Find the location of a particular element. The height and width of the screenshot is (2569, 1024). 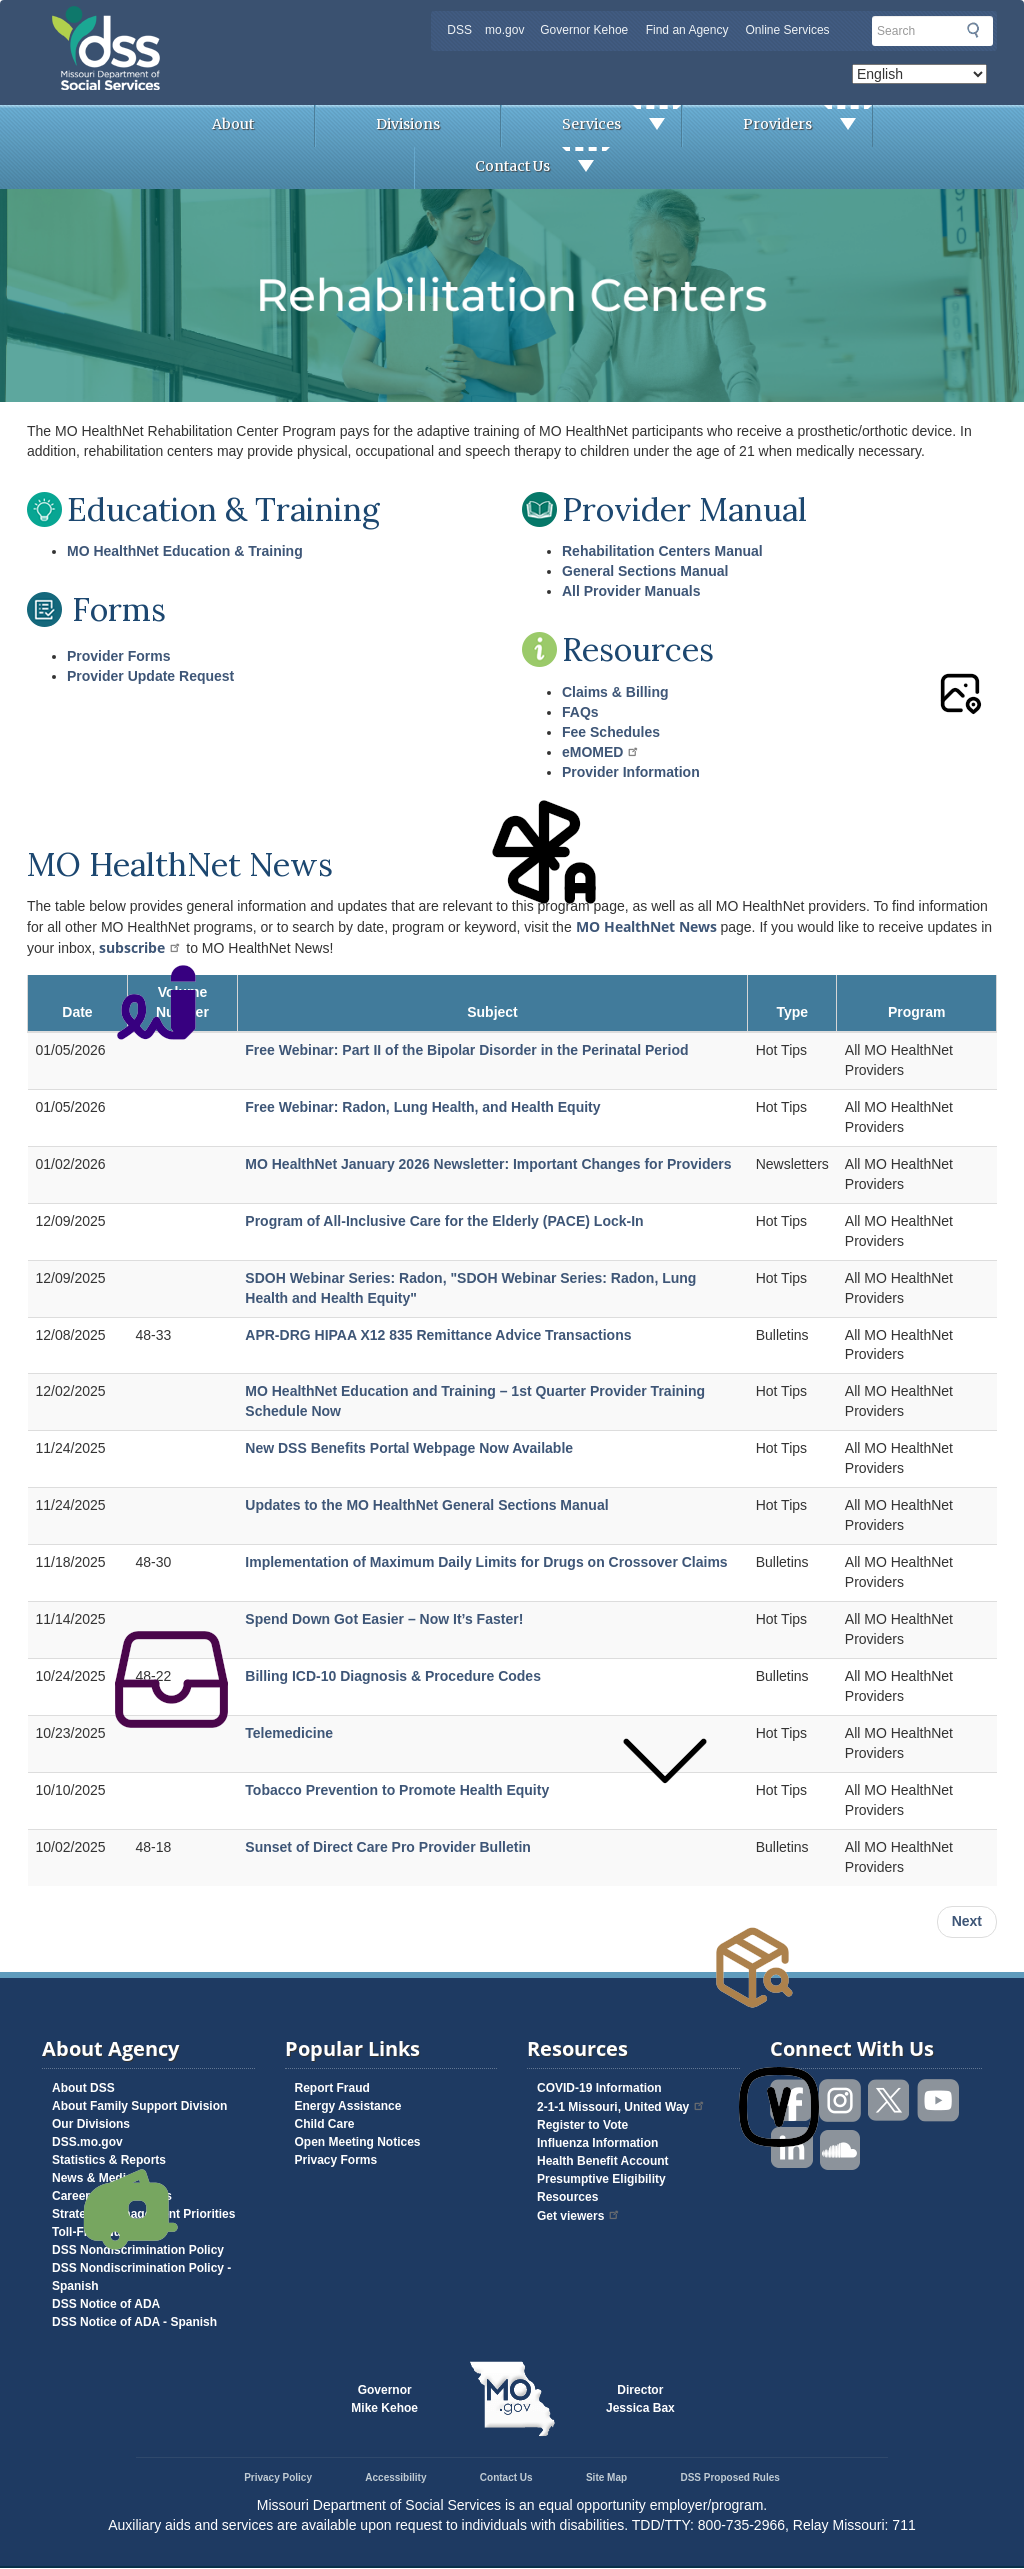

toggle automatic climate control fan is located at coordinates (544, 852).